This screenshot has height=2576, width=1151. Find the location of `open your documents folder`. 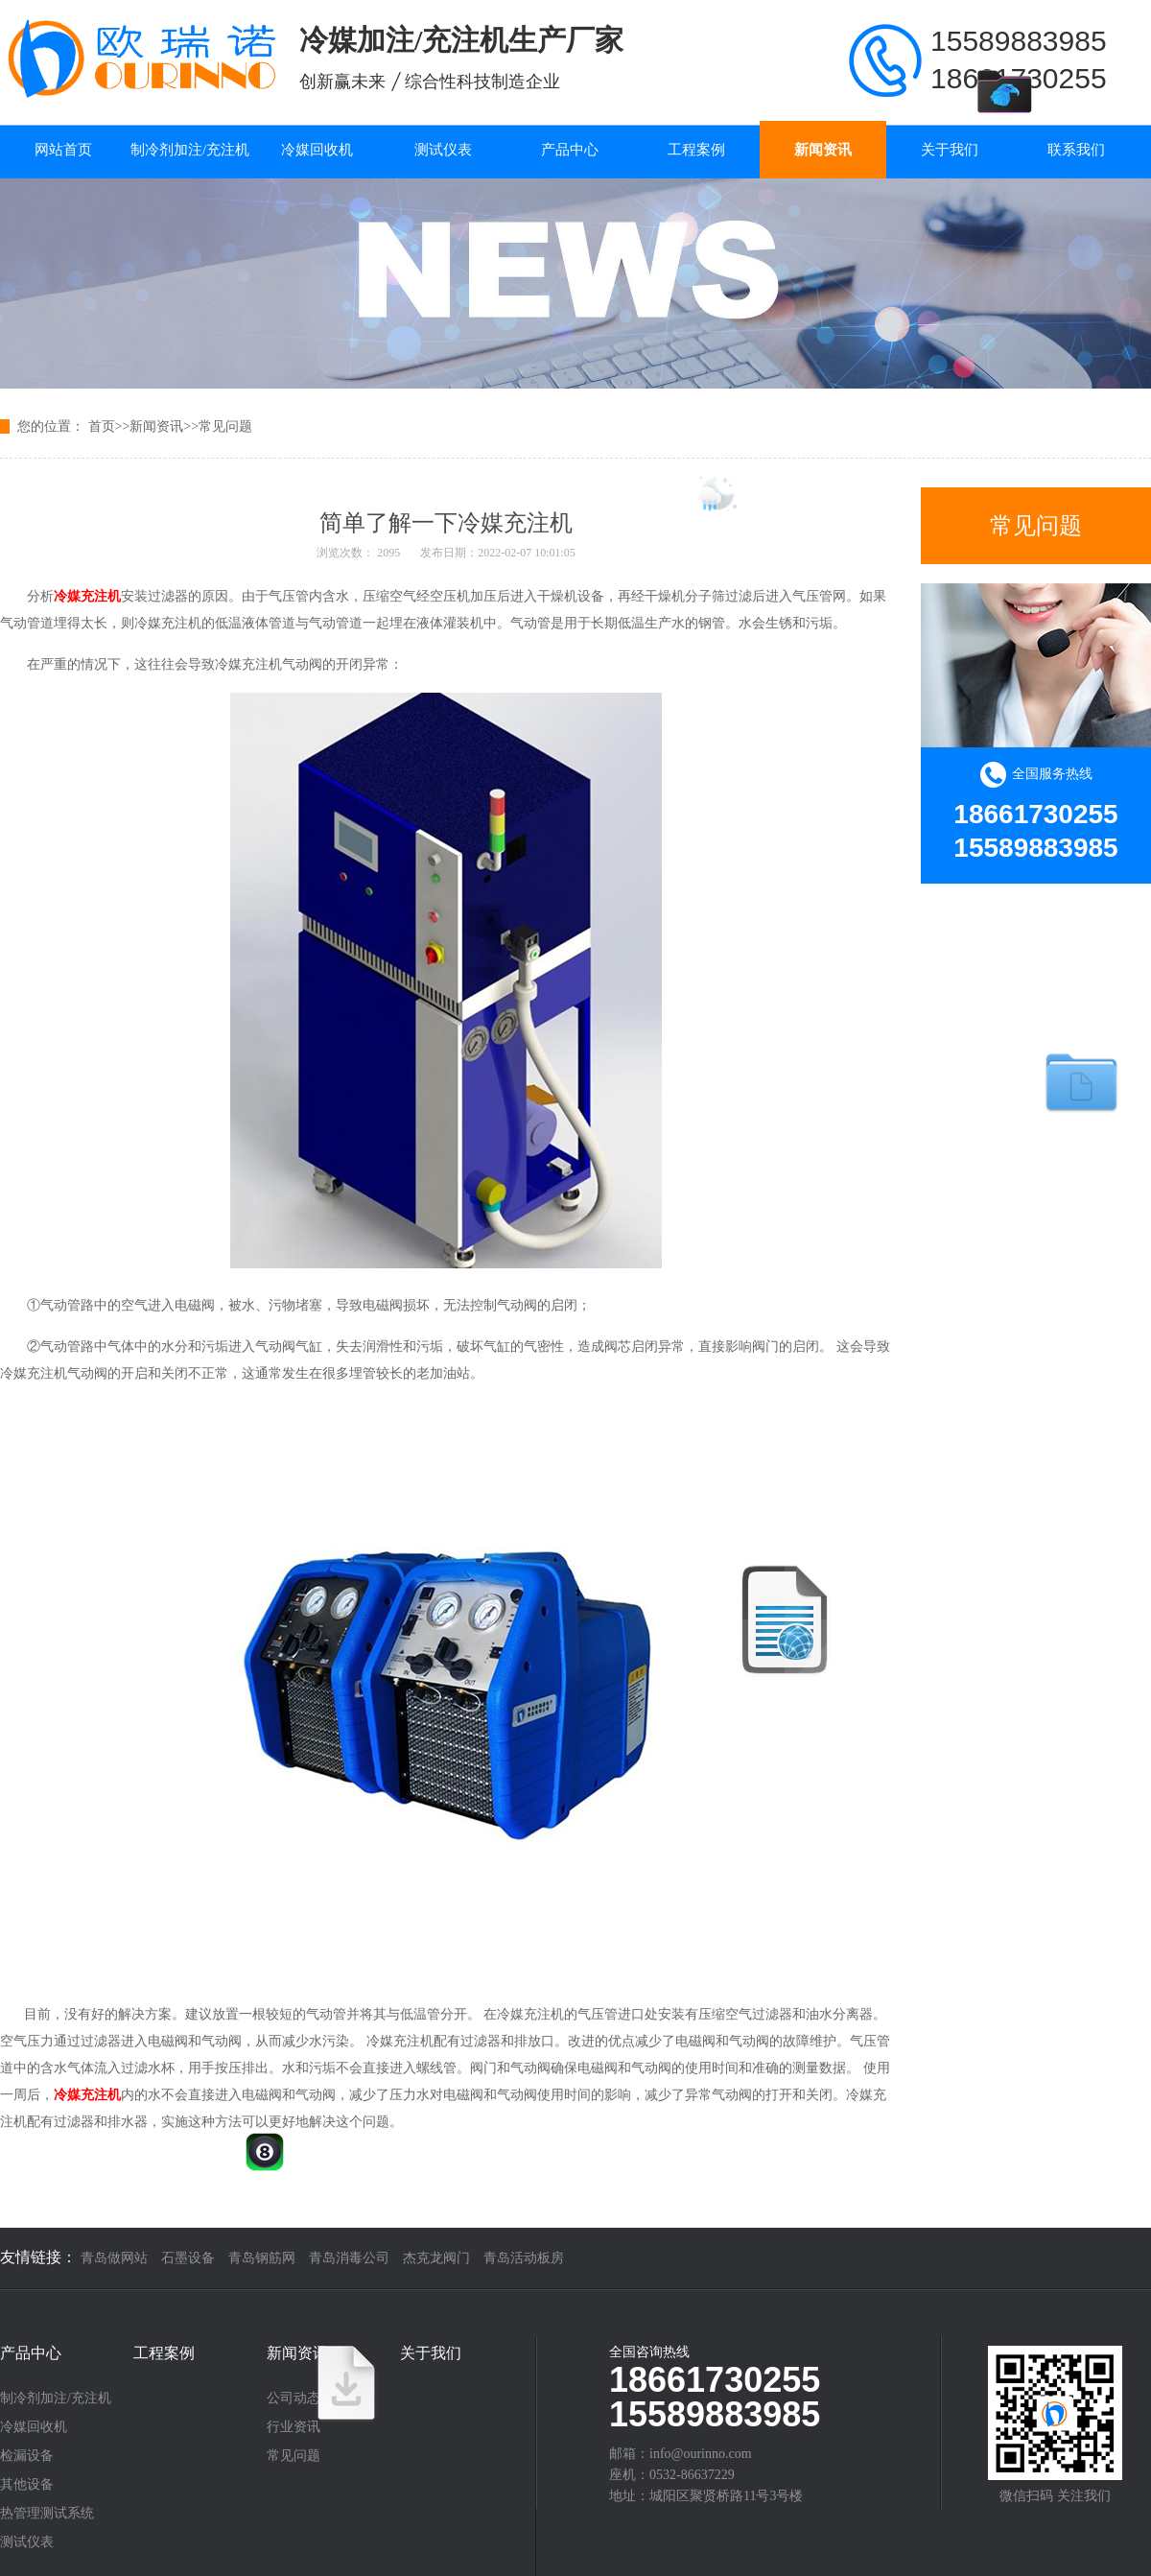

open your documents folder is located at coordinates (1081, 1081).